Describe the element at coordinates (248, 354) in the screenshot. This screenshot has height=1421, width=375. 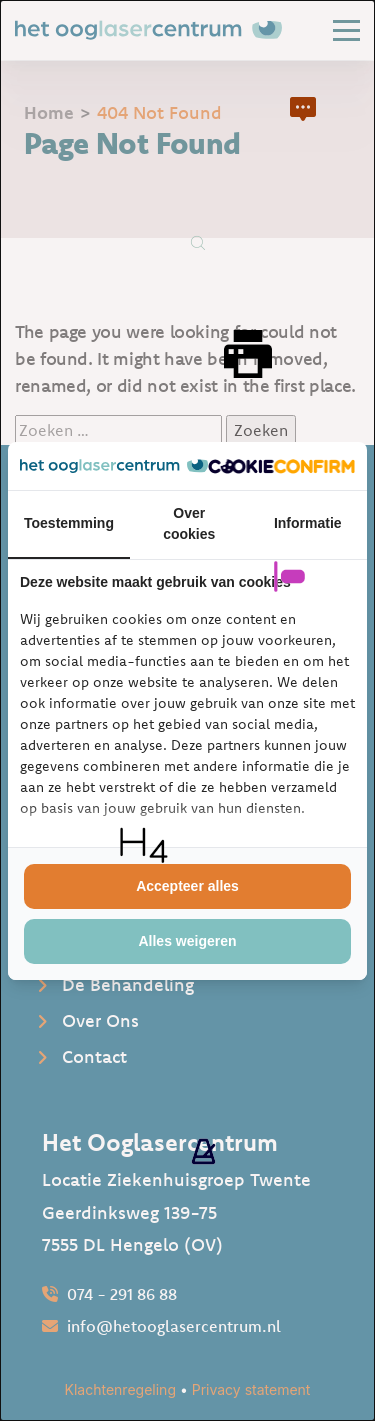
I see `print the current document` at that location.